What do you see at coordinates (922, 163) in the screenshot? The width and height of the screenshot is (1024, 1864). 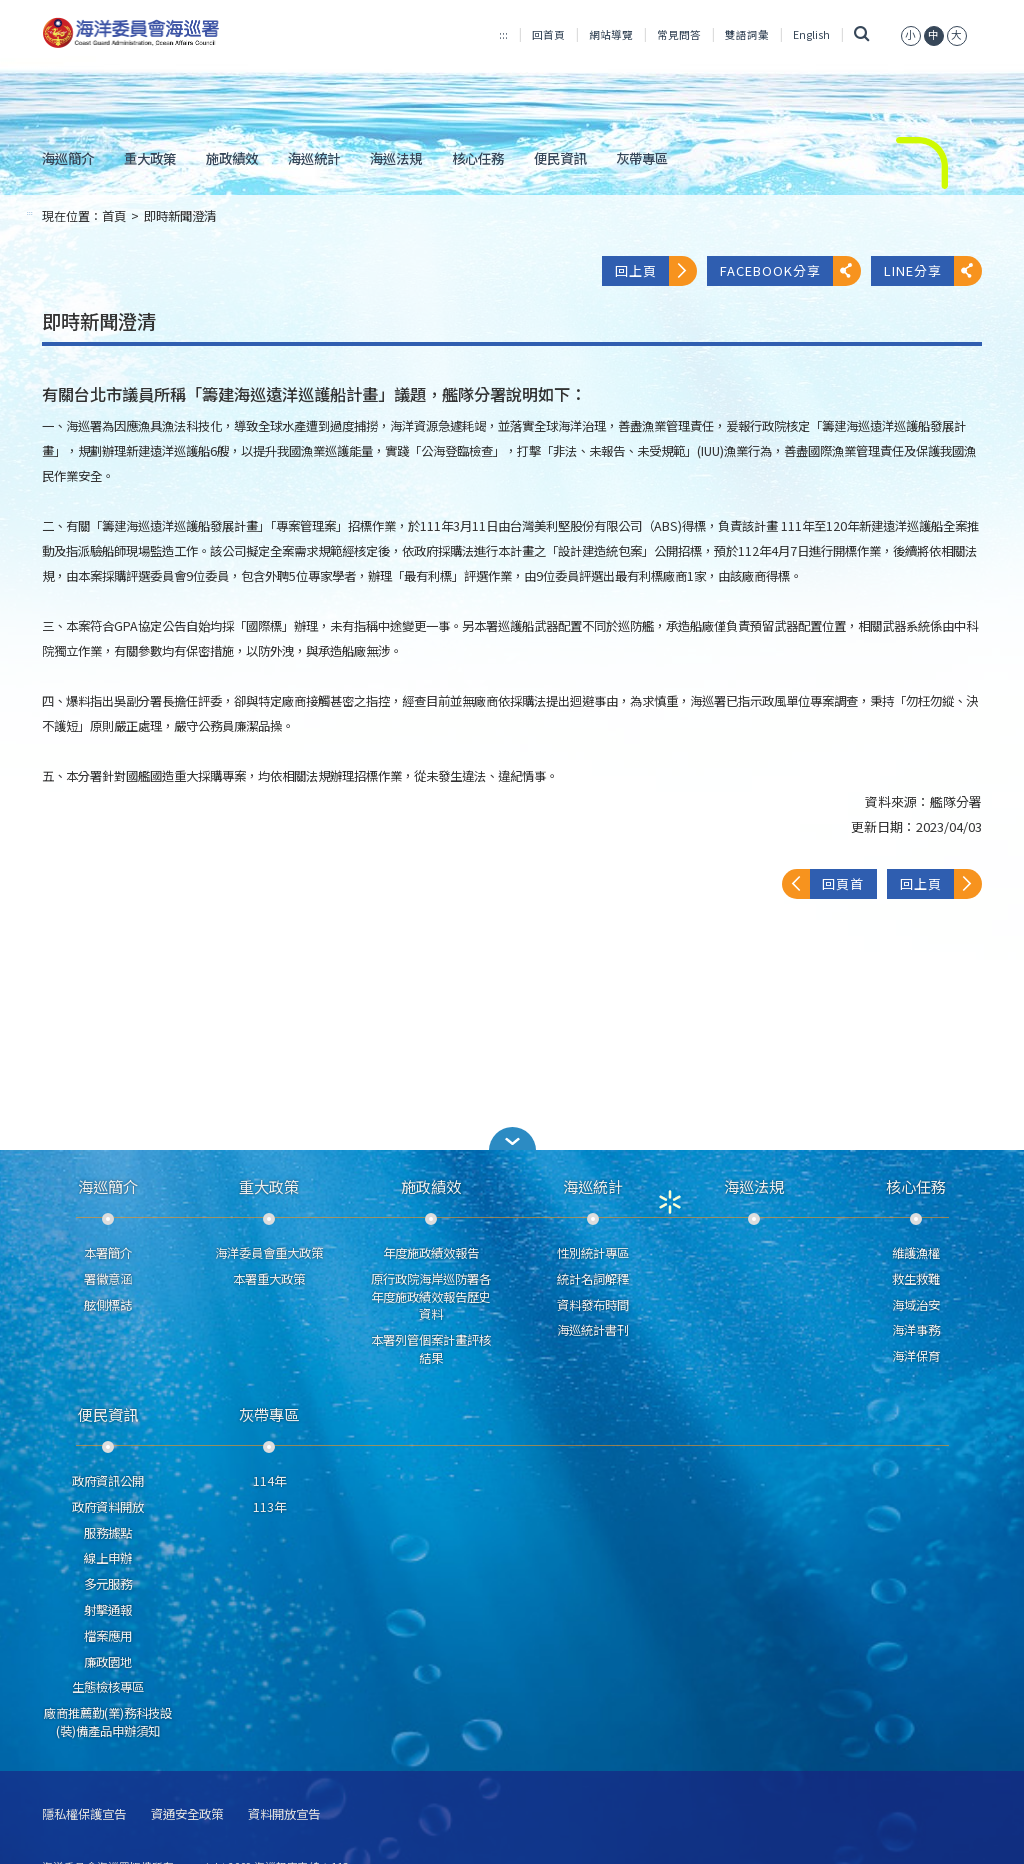 I see `set top-right corner radius` at bounding box center [922, 163].